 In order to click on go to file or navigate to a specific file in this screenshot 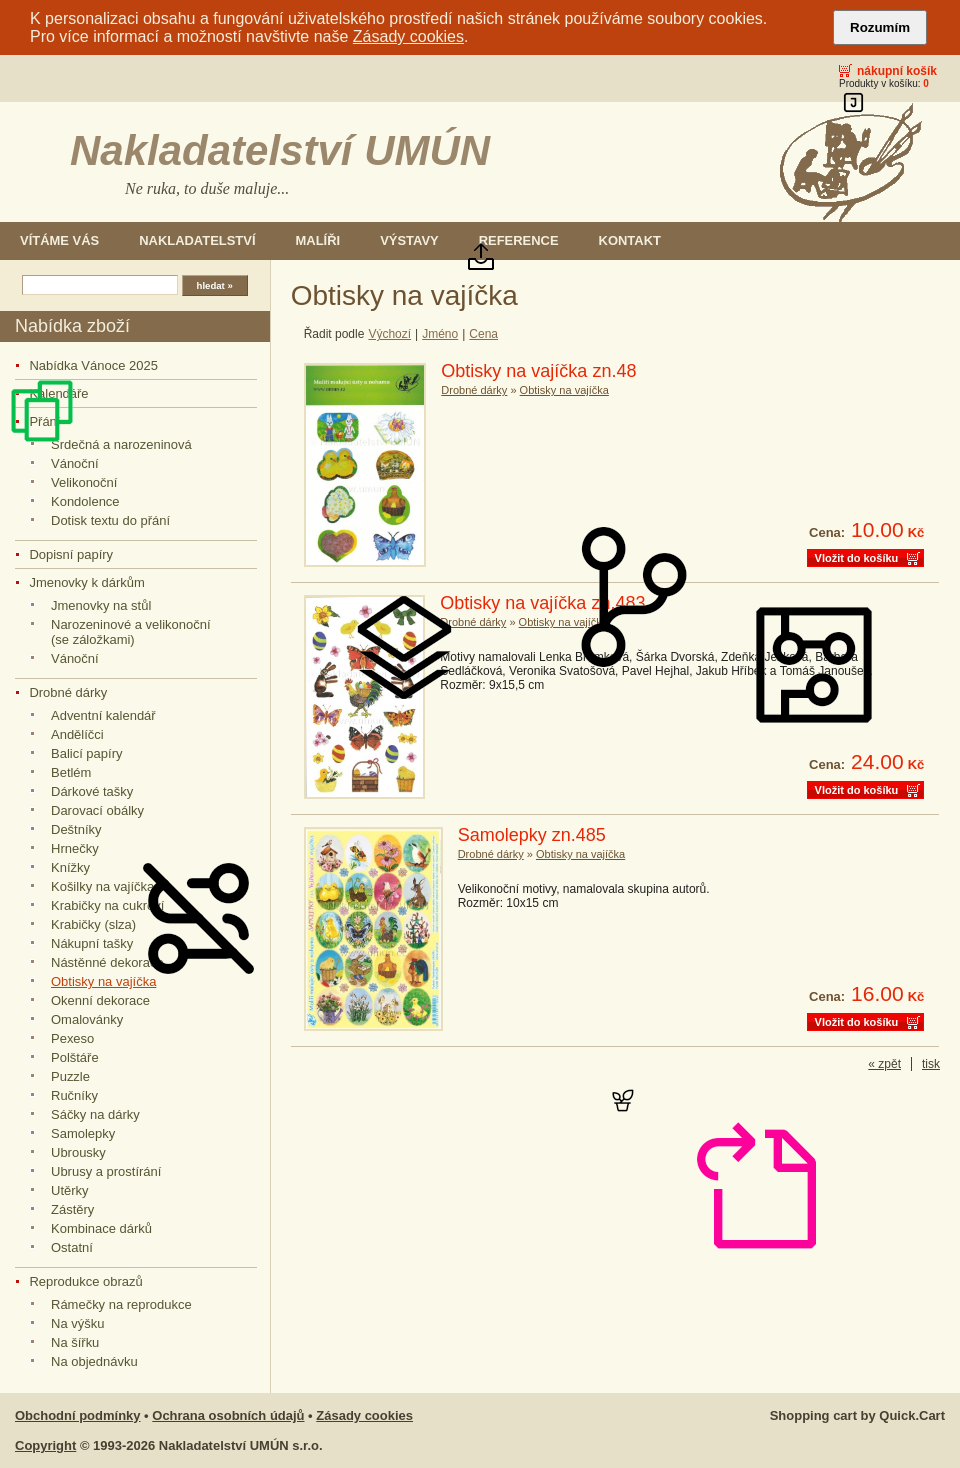, I will do `click(765, 1189)`.